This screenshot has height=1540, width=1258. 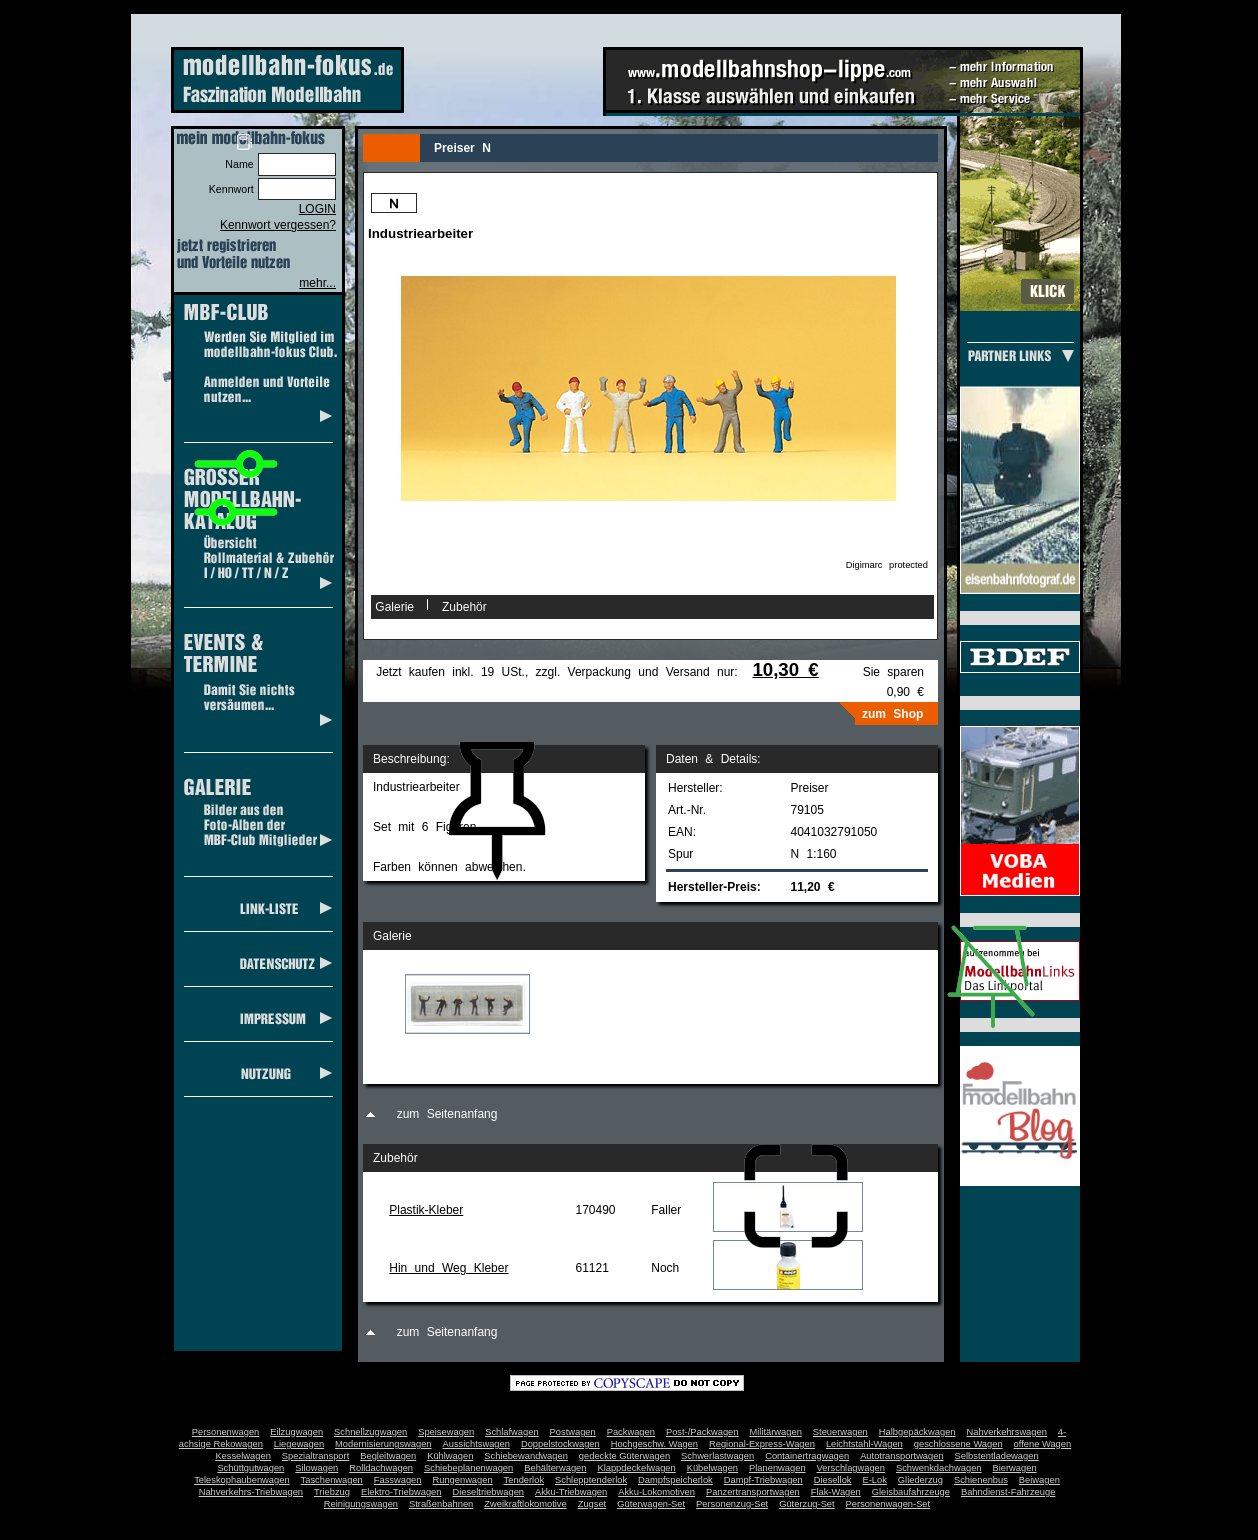 What do you see at coordinates (796, 1196) in the screenshot?
I see `scan a QR code or barcode` at bounding box center [796, 1196].